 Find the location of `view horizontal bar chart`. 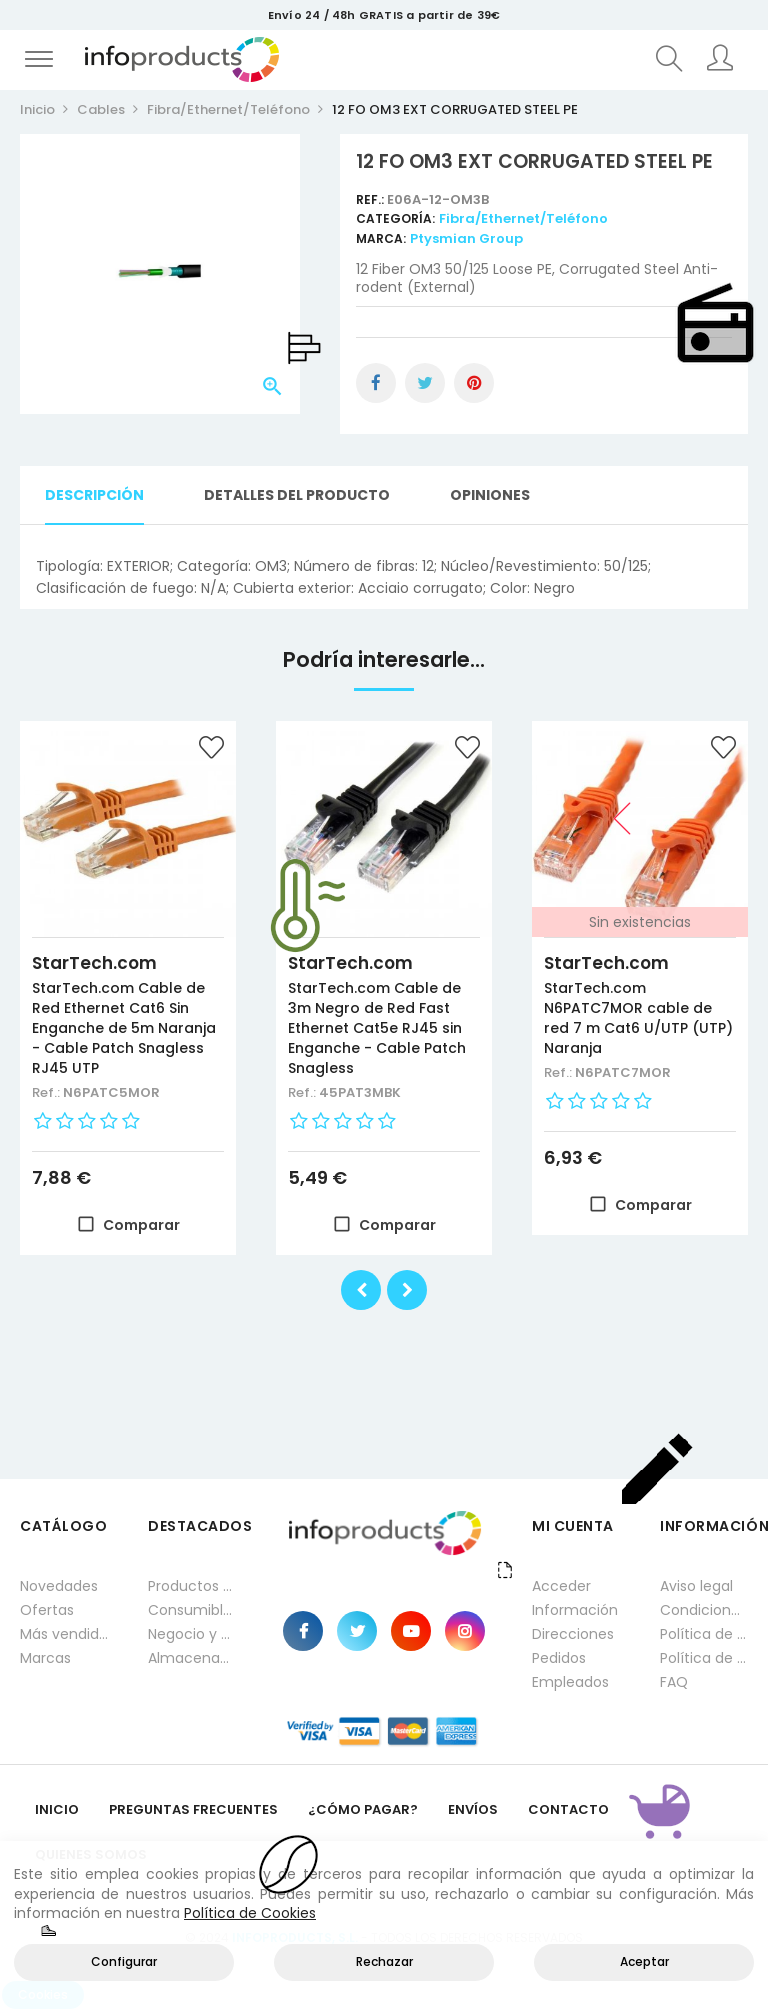

view horizontal bar chart is located at coordinates (303, 348).